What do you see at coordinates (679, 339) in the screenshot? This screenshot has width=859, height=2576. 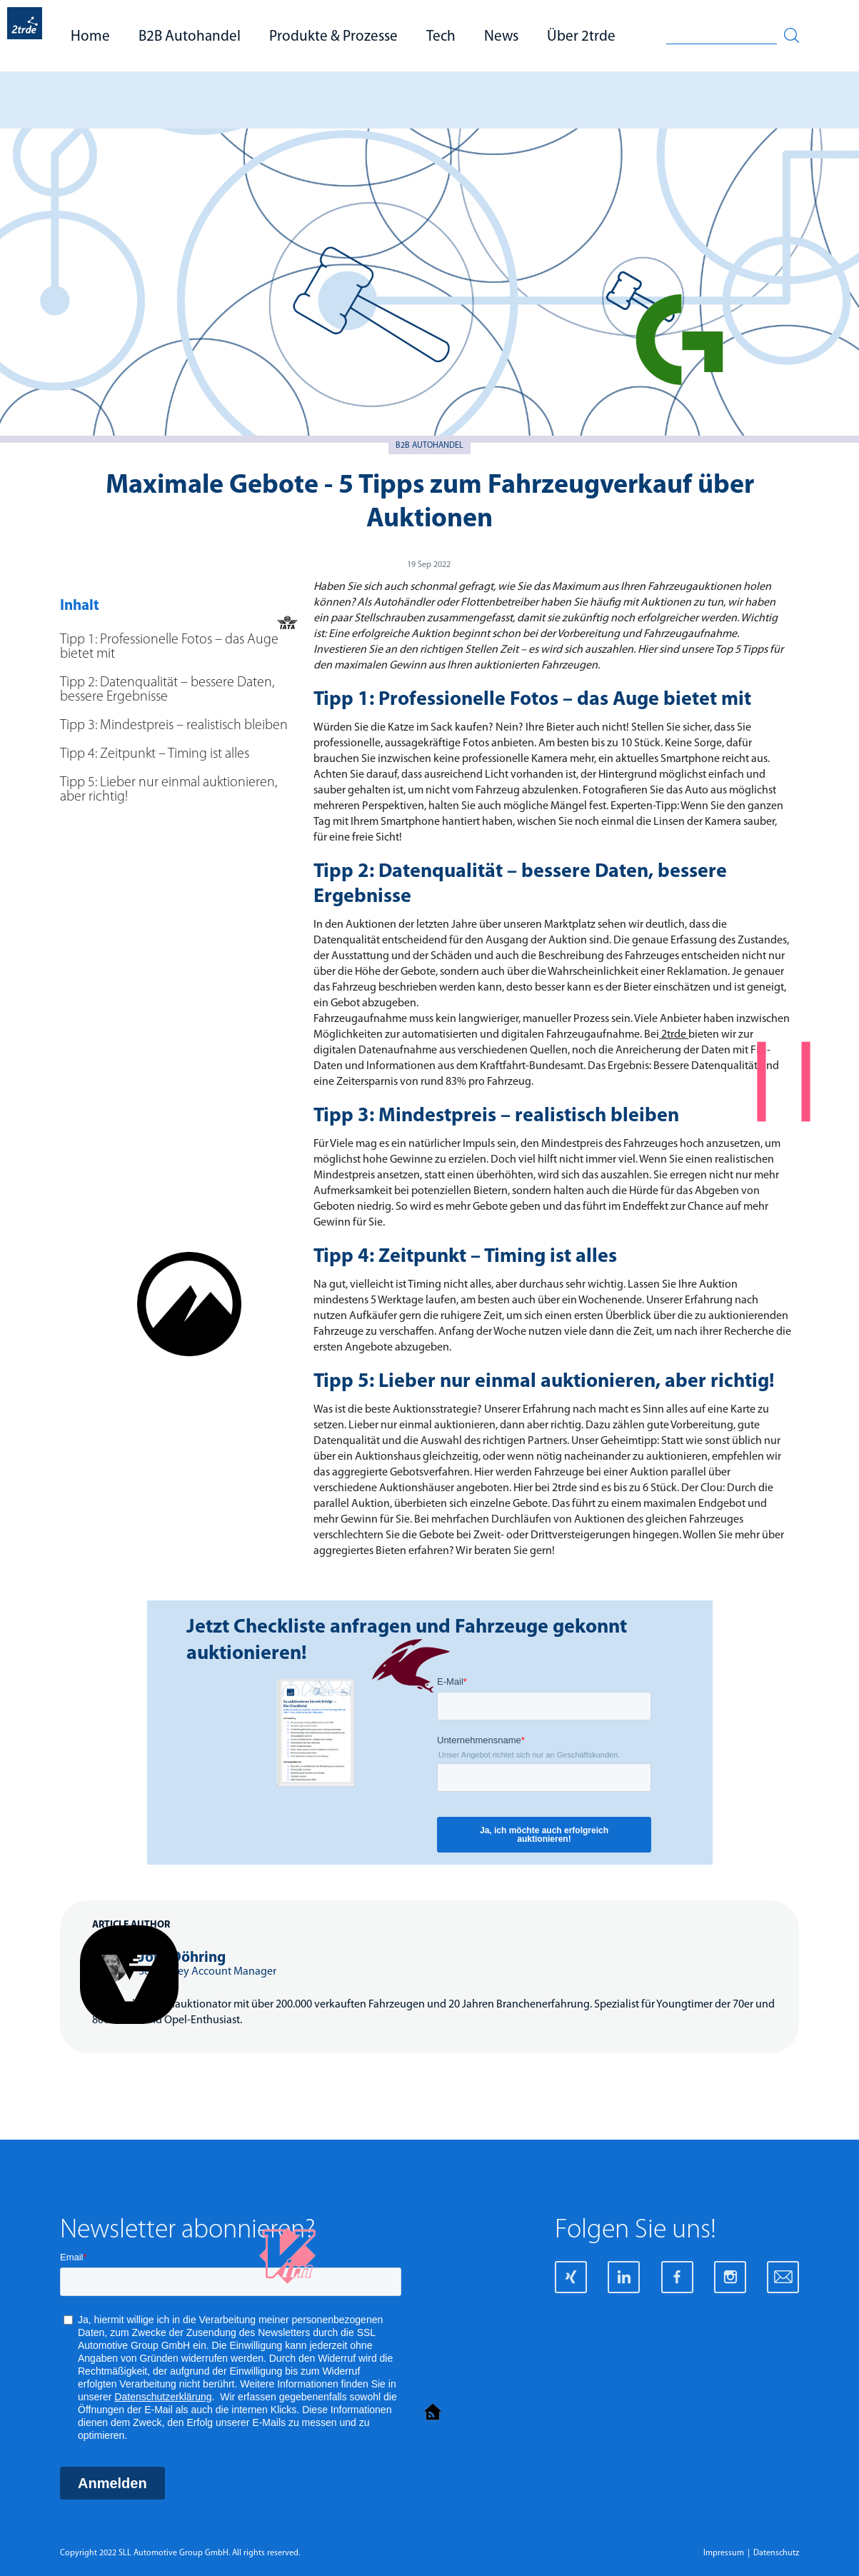 I see `logitech g gaming brand logo` at bounding box center [679, 339].